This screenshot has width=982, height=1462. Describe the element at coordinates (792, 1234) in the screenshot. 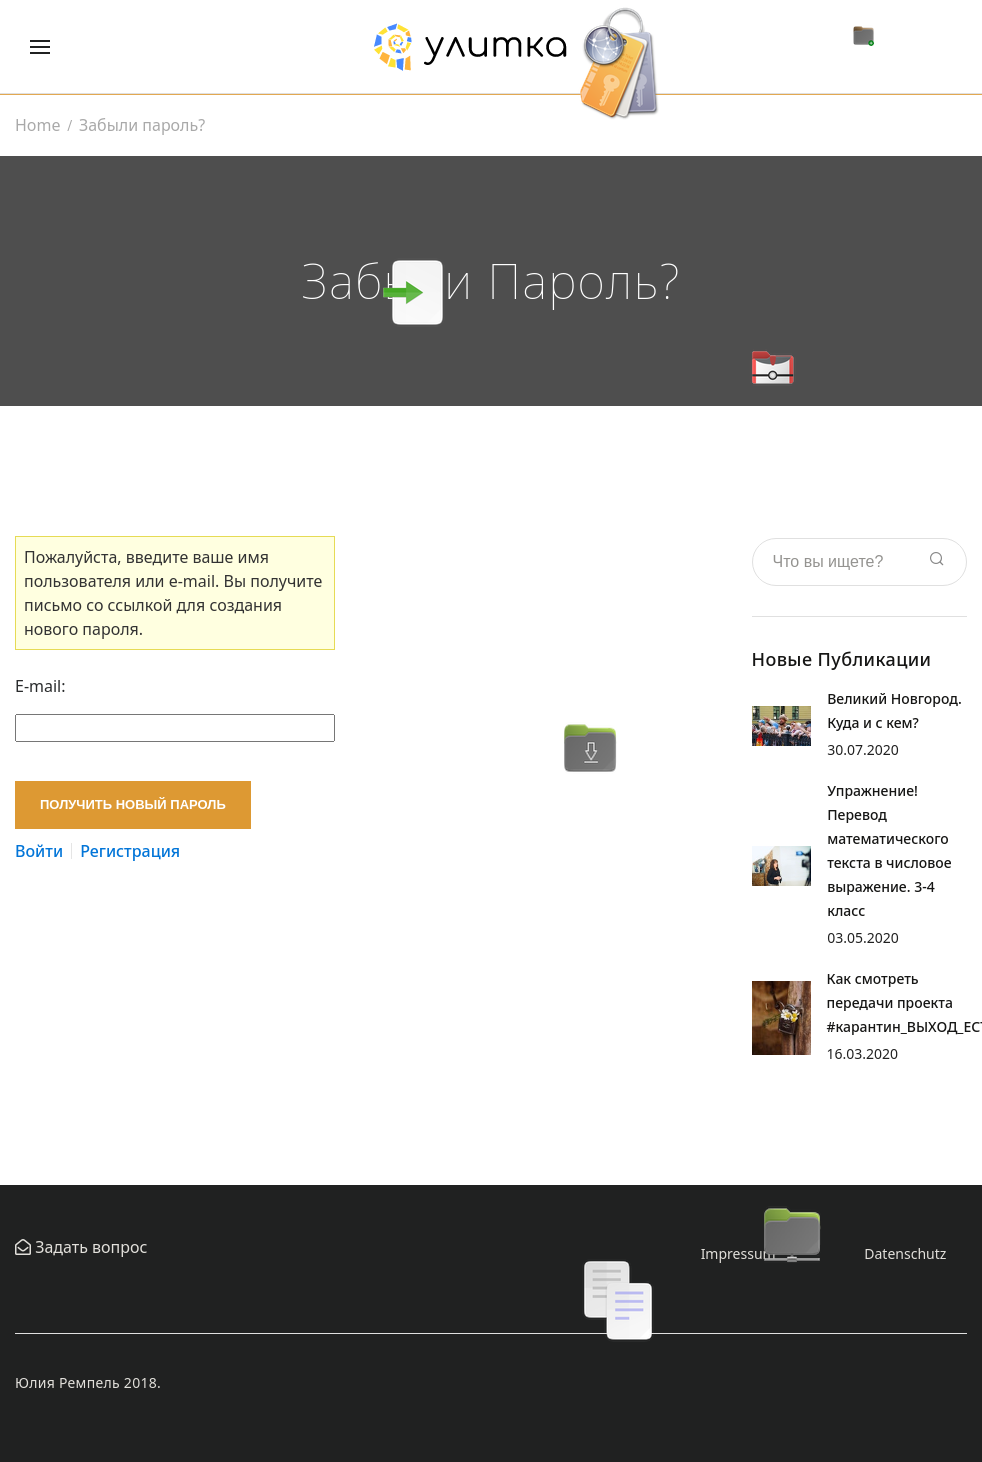

I see `access files stored on a remote server` at that location.